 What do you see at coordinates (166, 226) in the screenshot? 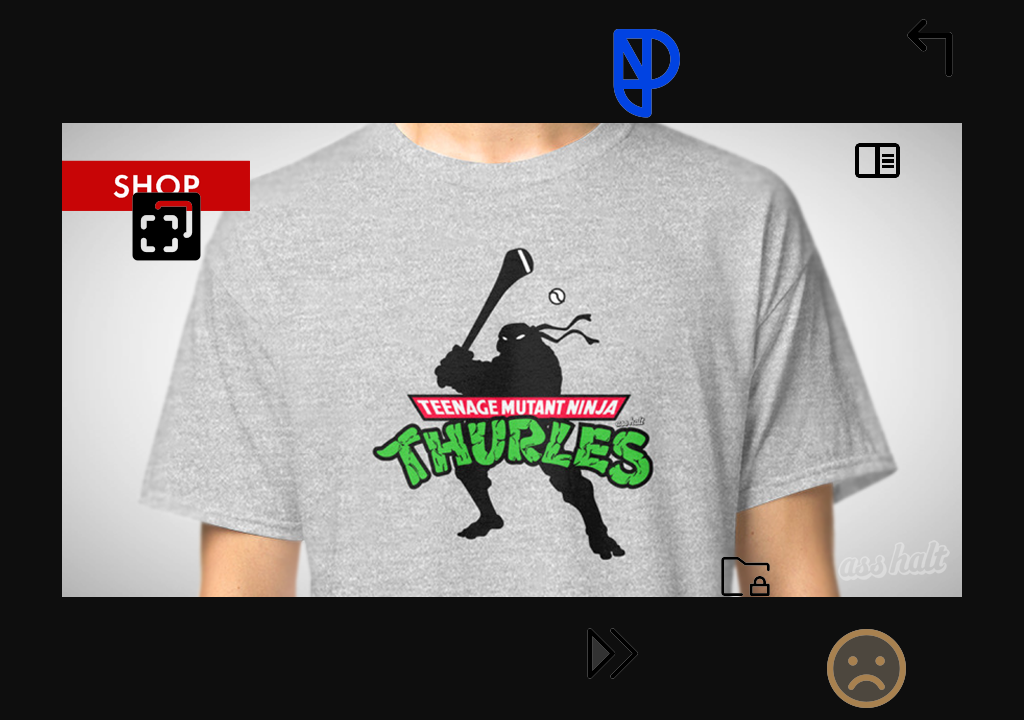
I see `bring selection to front layer` at bounding box center [166, 226].